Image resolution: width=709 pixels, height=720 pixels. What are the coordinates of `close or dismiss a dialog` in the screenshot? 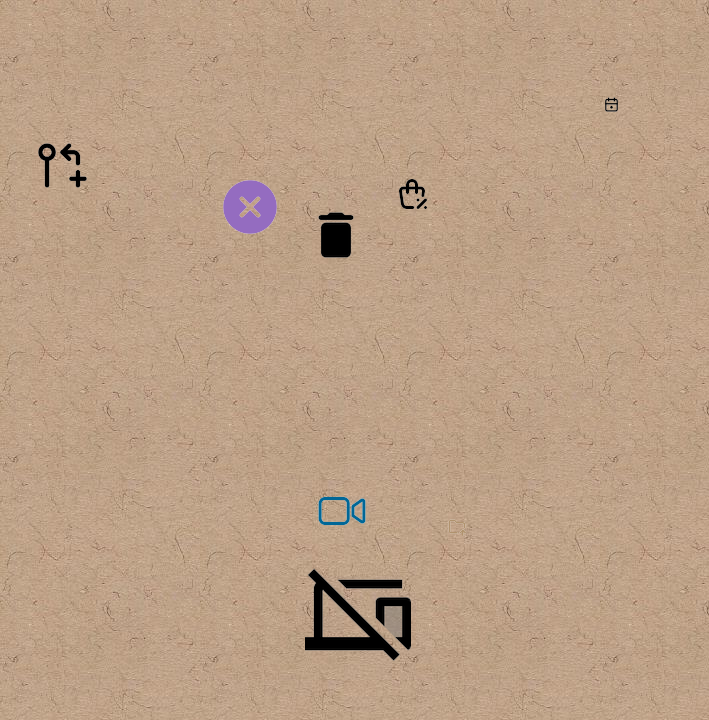 It's located at (250, 207).